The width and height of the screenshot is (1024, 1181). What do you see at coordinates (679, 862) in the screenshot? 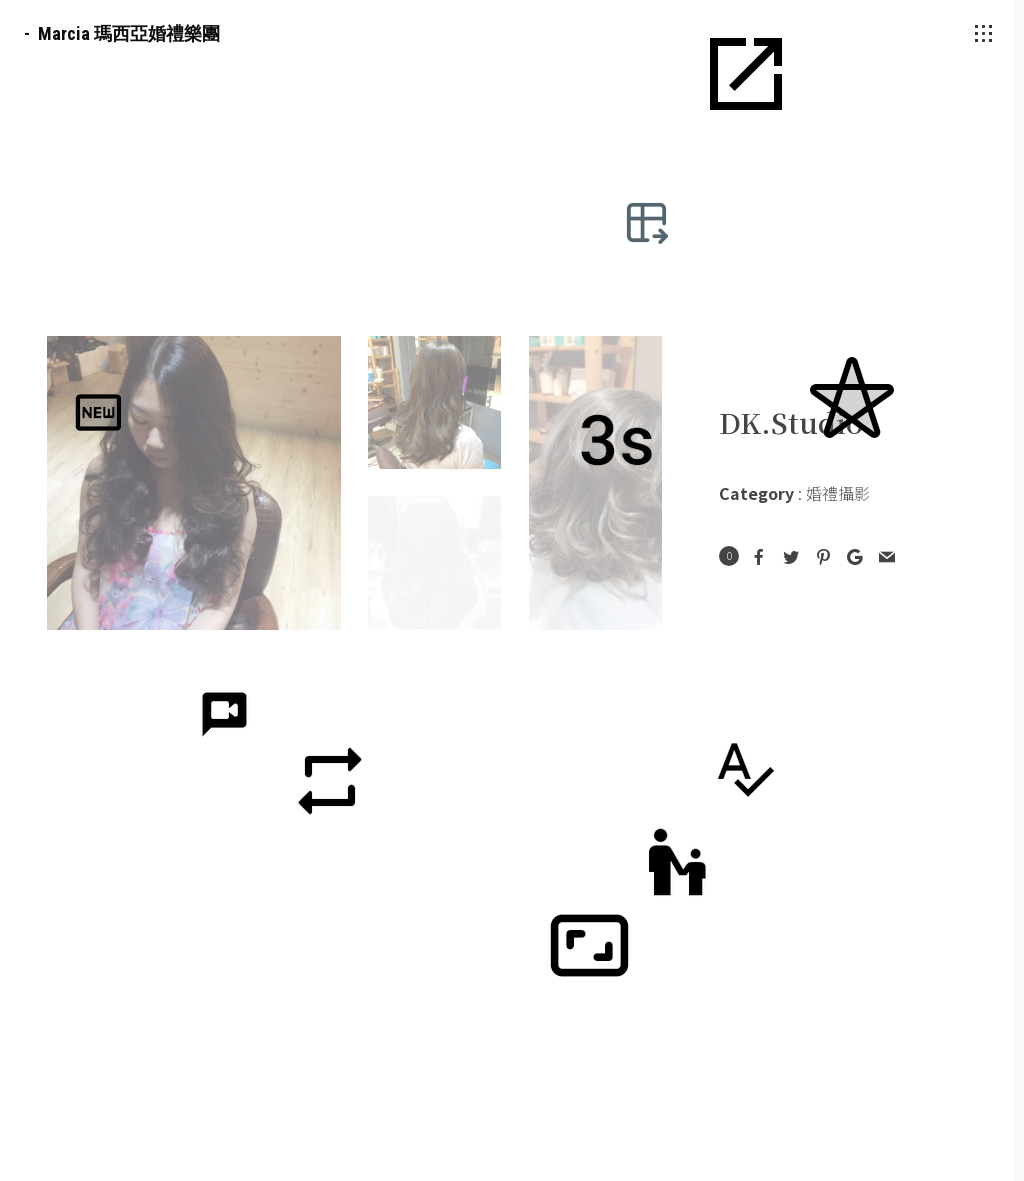
I see `parental supervision required` at bounding box center [679, 862].